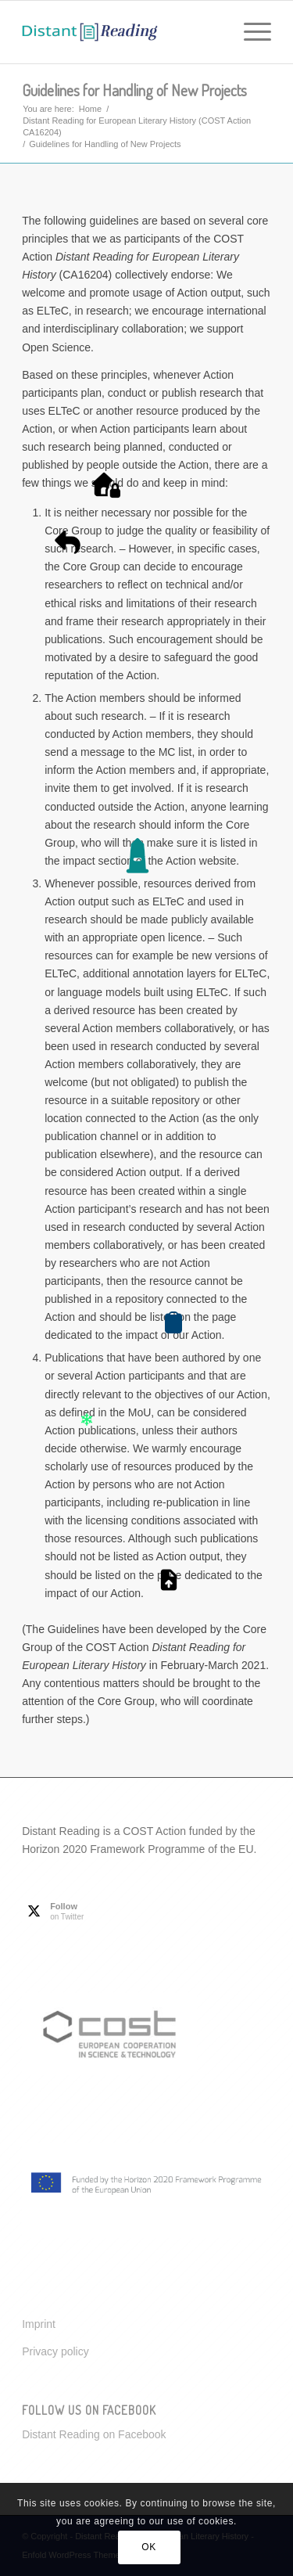  Describe the element at coordinates (138, 857) in the screenshot. I see `view monuments or landmarks nearby` at that location.